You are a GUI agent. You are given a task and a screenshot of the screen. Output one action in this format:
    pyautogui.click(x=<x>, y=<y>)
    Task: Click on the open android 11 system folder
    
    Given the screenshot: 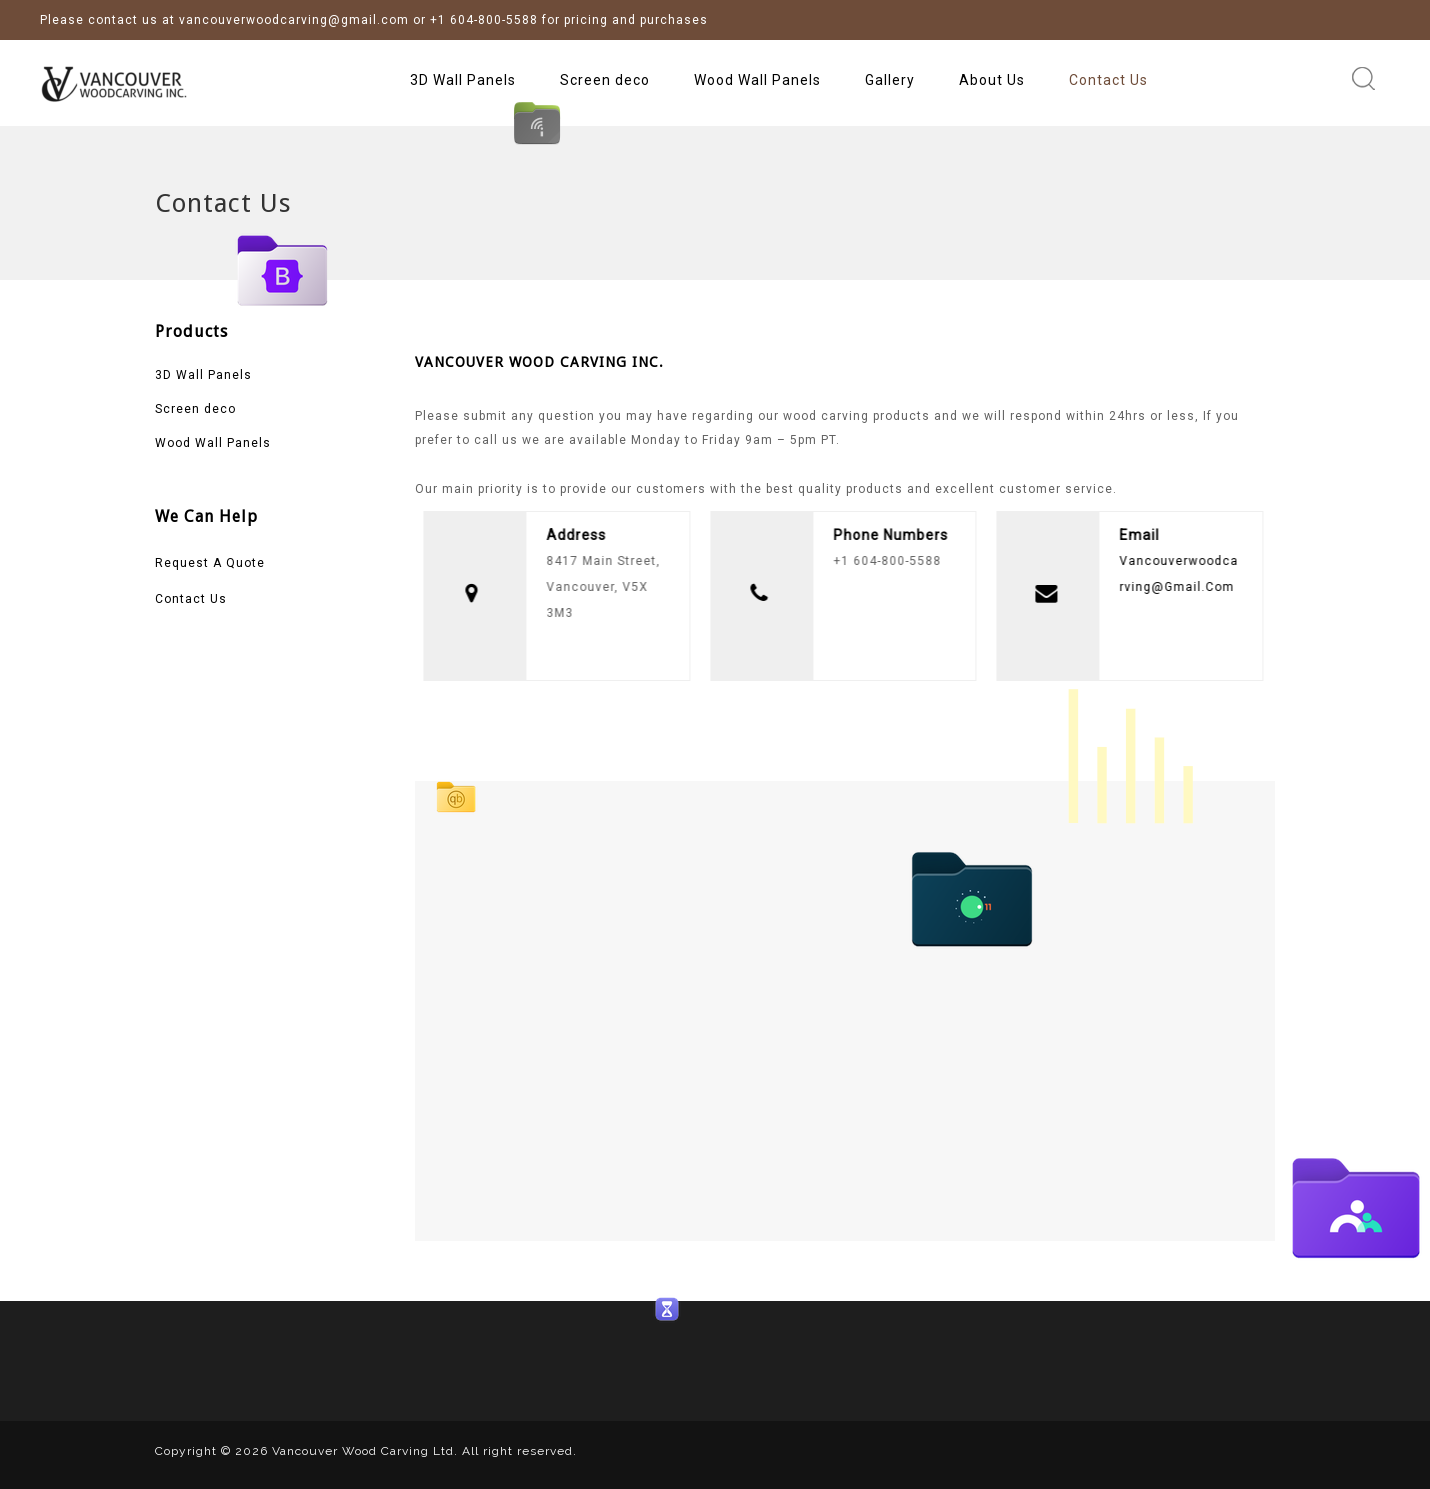 What is the action you would take?
    pyautogui.click(x=971, y=902)
    